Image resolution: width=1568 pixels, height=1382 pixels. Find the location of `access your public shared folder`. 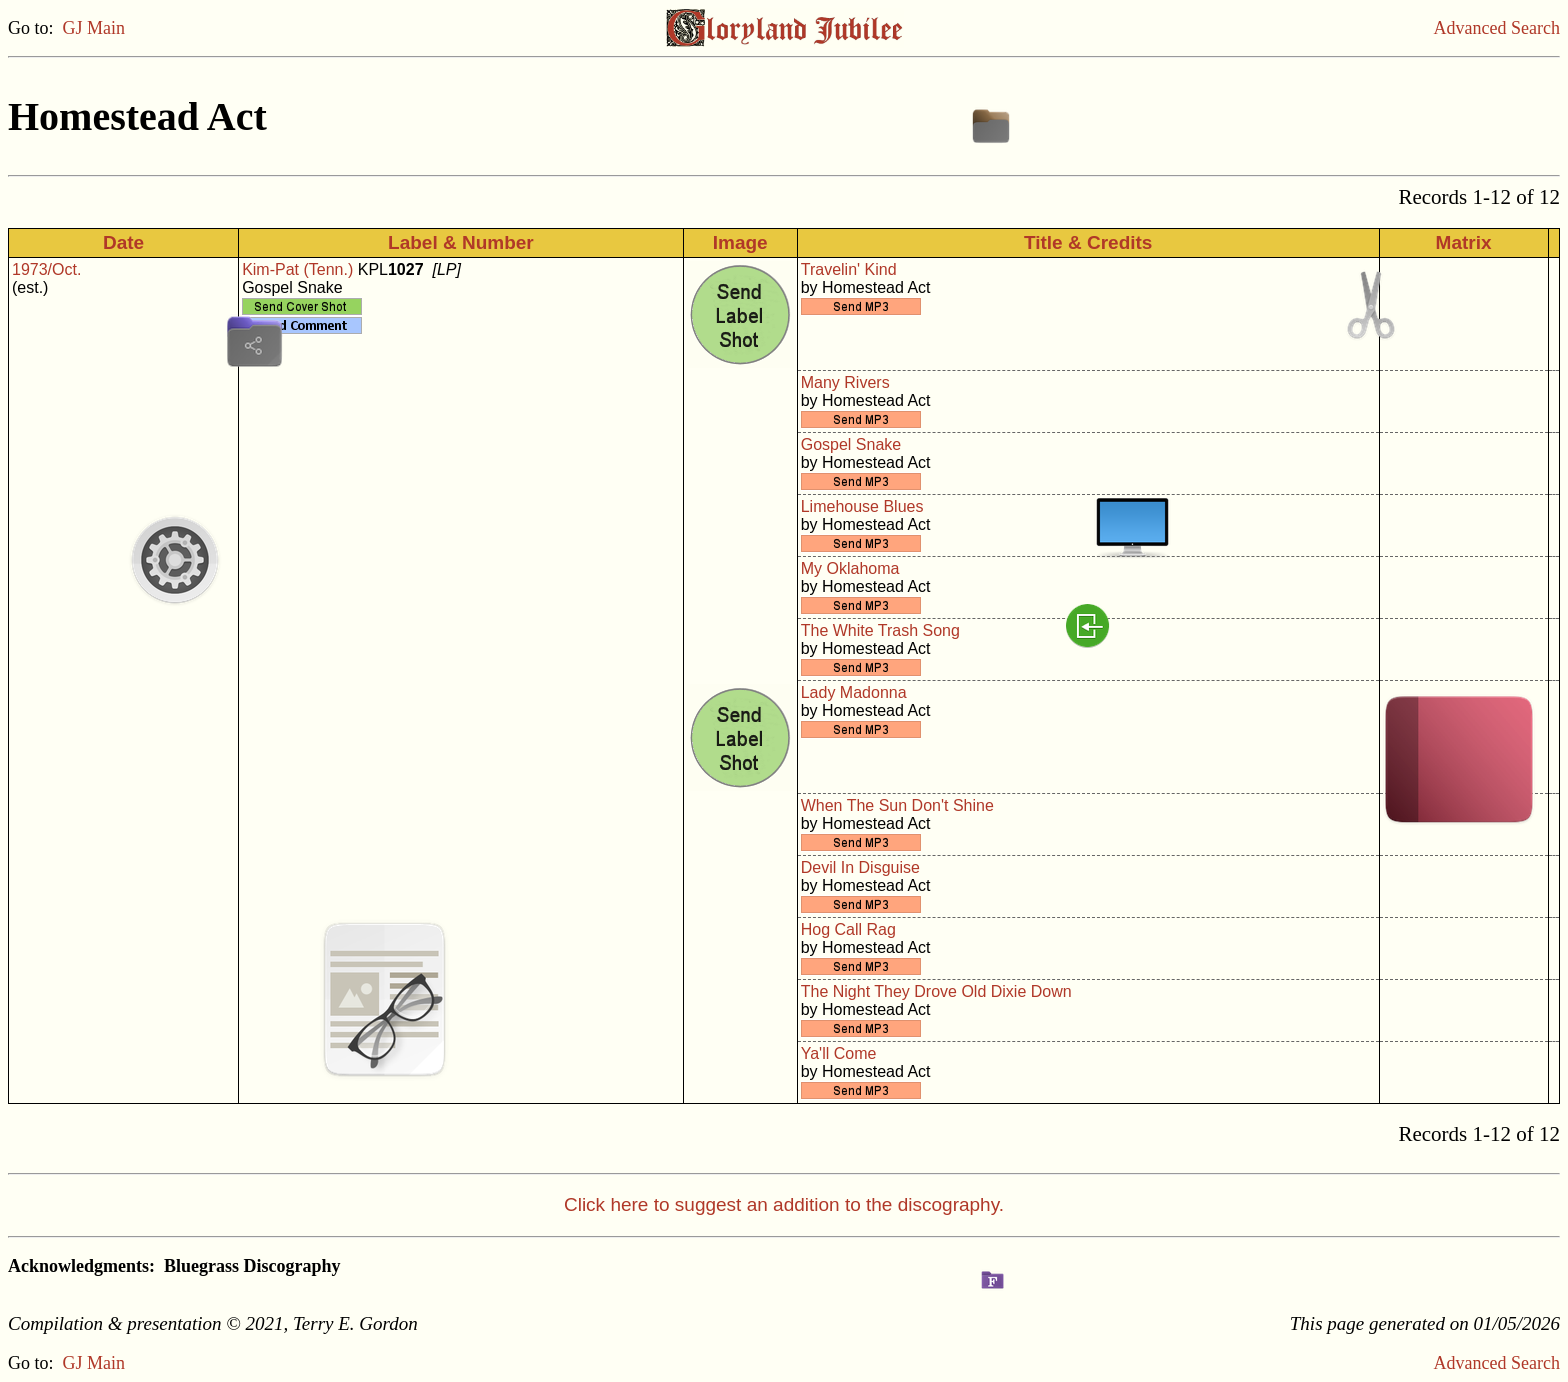

access your public shared folder is located at coordinates (254, 341).